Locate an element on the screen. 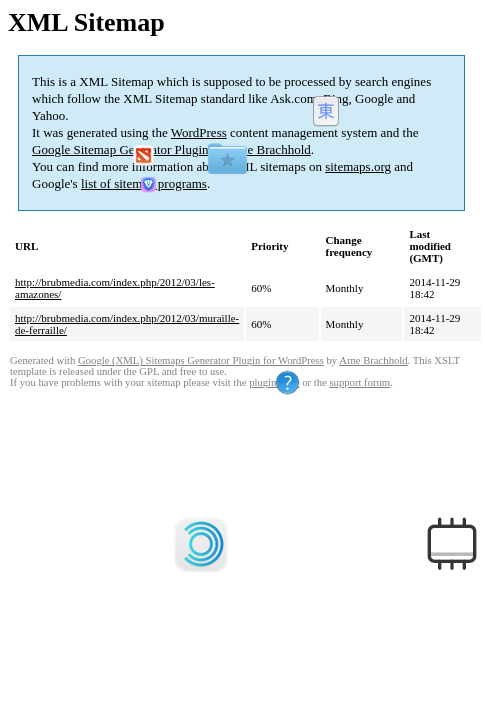 This screenshot has width=483, height=720. launch Dota 2 game is located at coordinates (143, 155).